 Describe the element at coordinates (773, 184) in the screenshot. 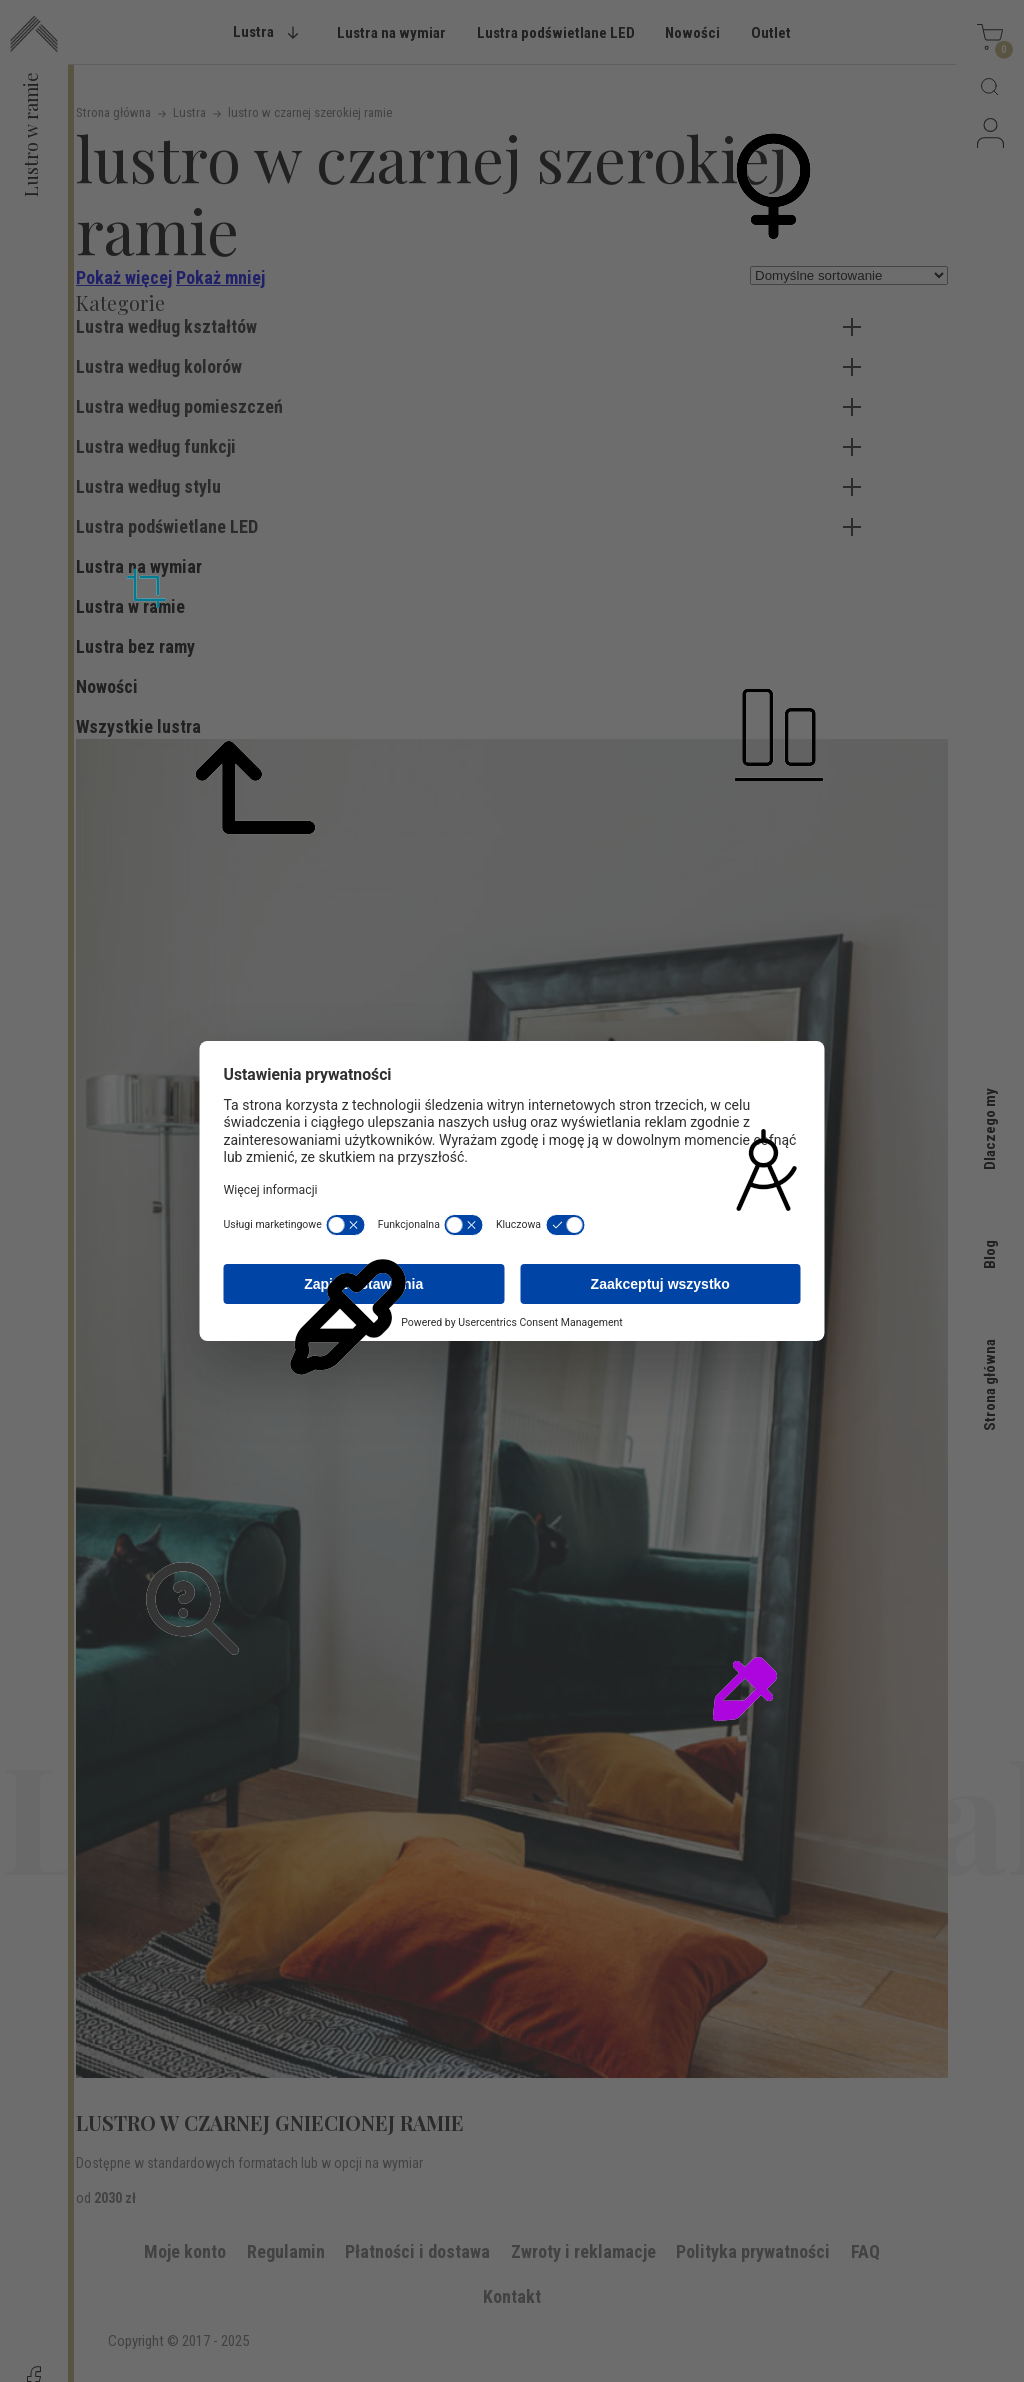

I see `indicates female gender option` at that location.